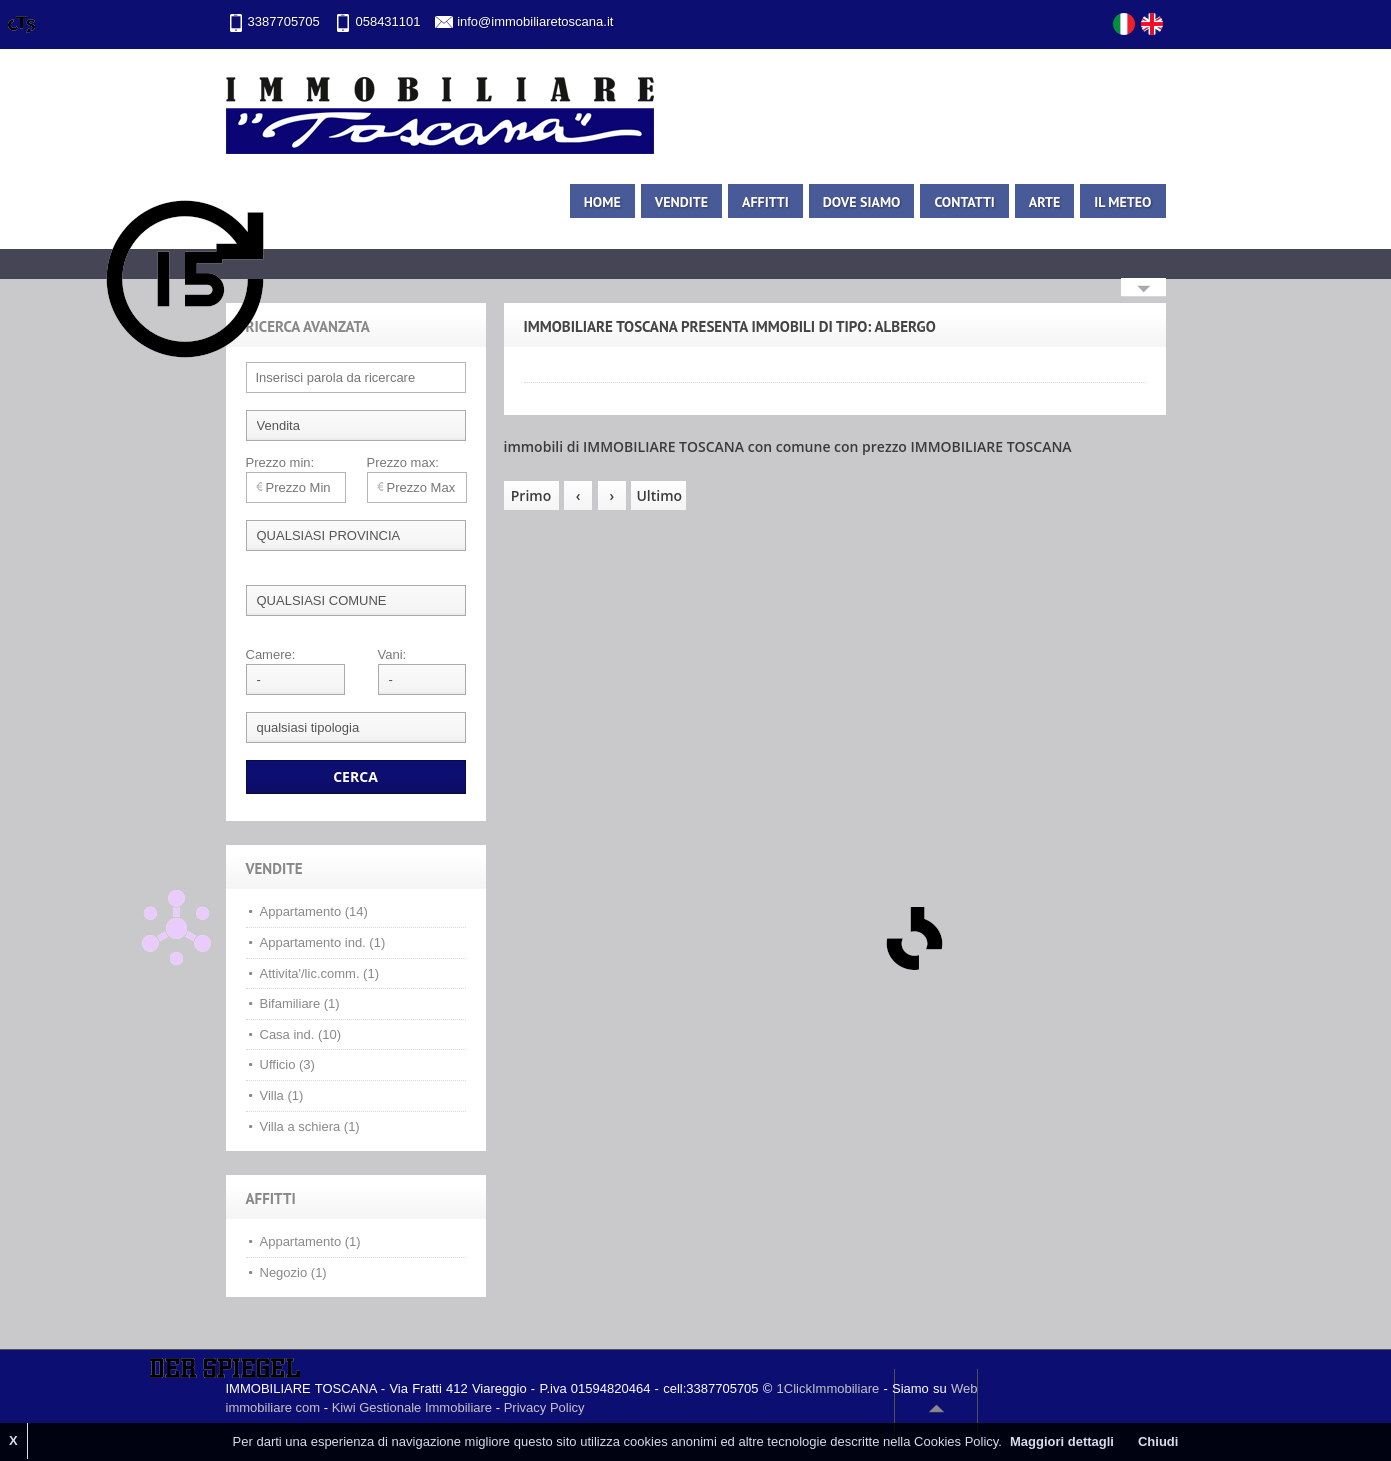 Image resolution: width=1391 pixels, height=1461 pixels. I want to click on google cloud pub/sub service logo, so click(176, 927).